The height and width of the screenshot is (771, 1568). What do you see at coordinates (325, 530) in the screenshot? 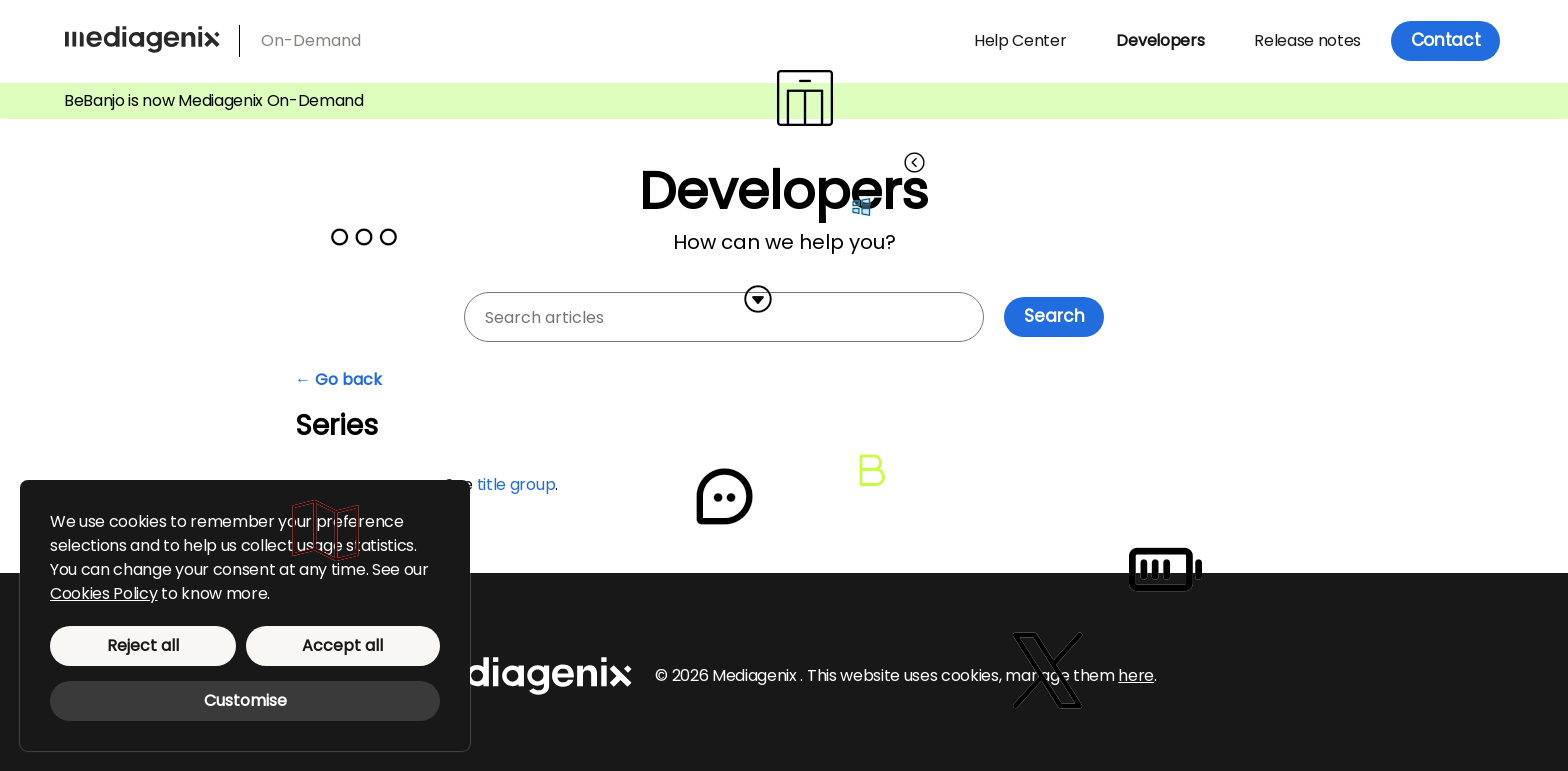
I see `view map or navigation` at bounding box center [325, 530].